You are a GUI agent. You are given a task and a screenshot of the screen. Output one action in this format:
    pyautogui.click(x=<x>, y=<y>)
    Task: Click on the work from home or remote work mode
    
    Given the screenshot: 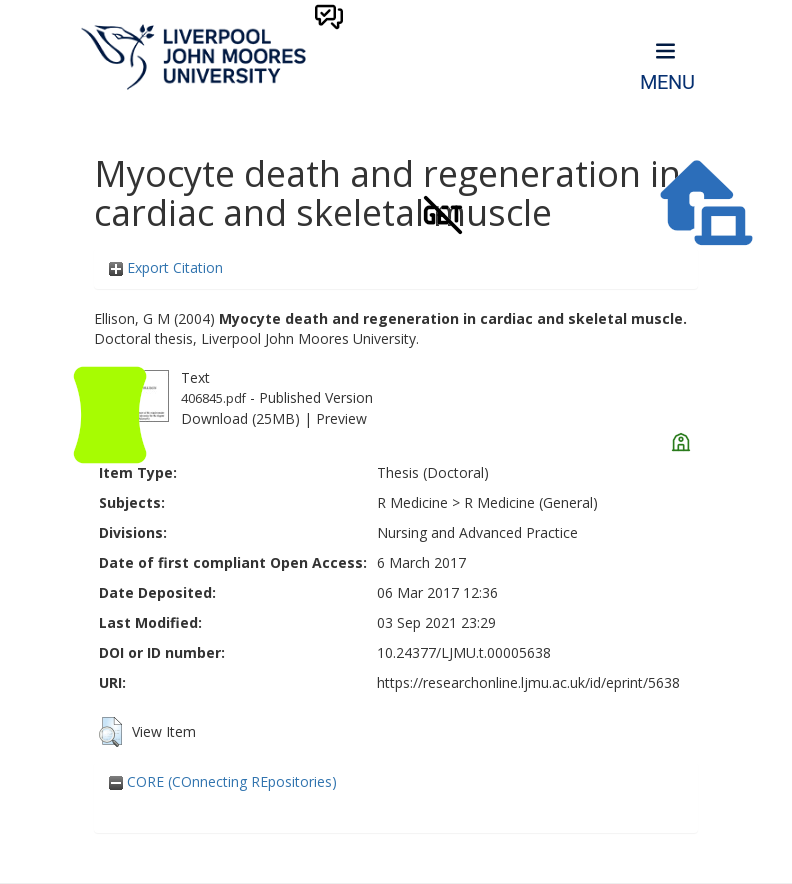 What is the action you would take?
    pyautogui.click(x=706, y=201)
    